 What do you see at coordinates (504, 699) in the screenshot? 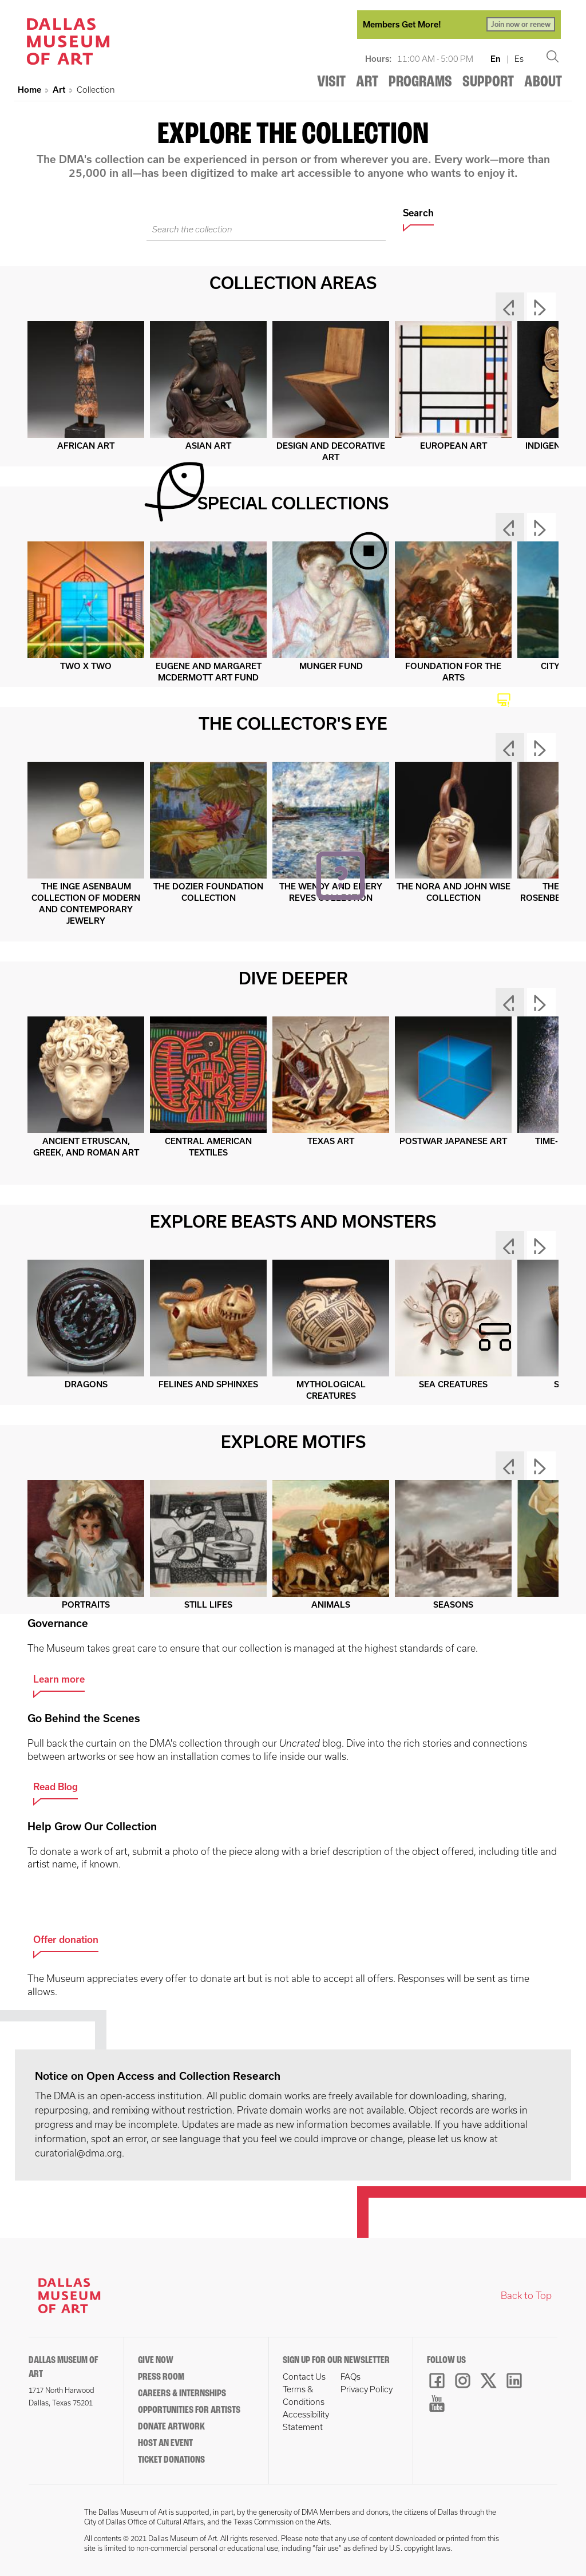
I see `indicates a problem or error with your desktop computer` at bounding box center [504, 699].